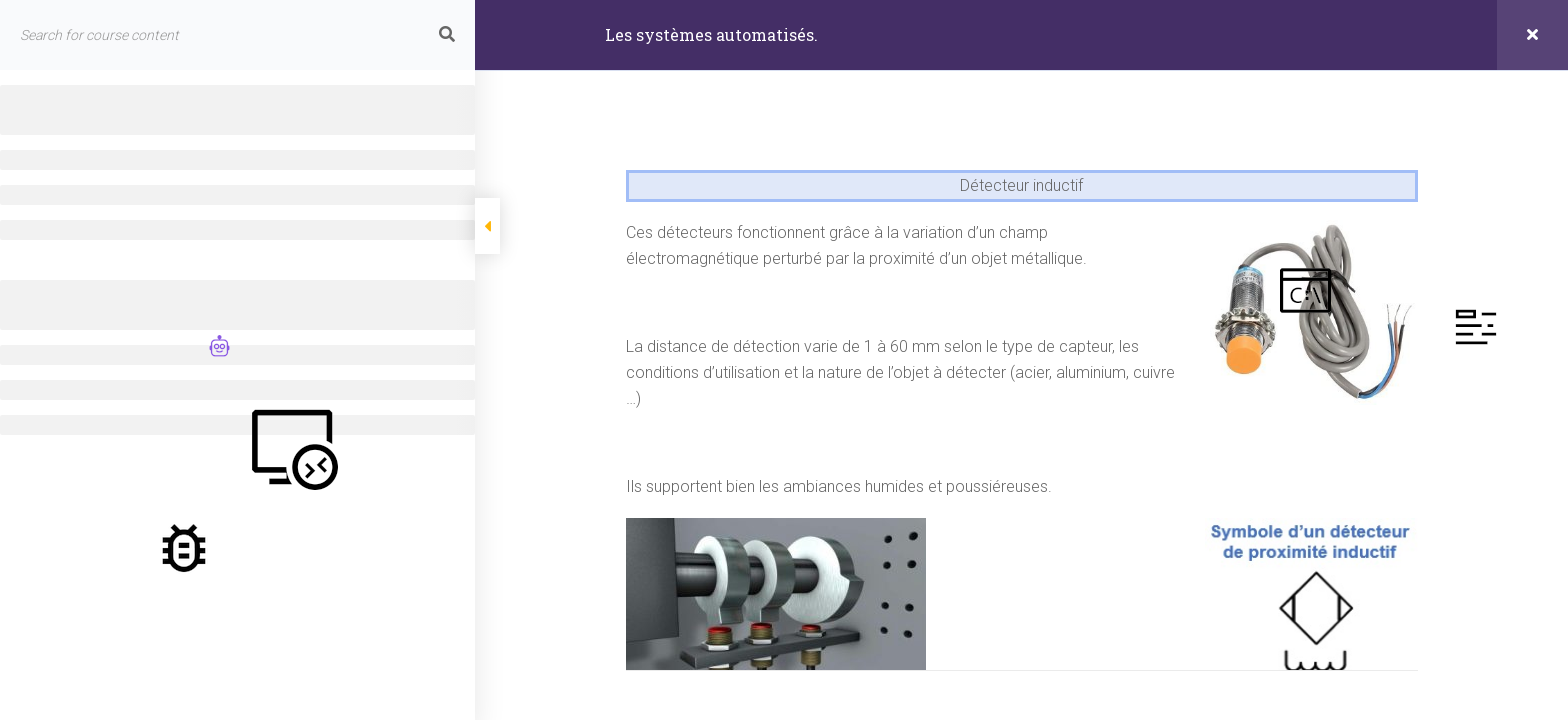 Image resolution: width=1568 pixels, height=720 pixels. Describe the element at coordinates (184, 548) in the screenshot. I see `report a bug or issue` at that location.